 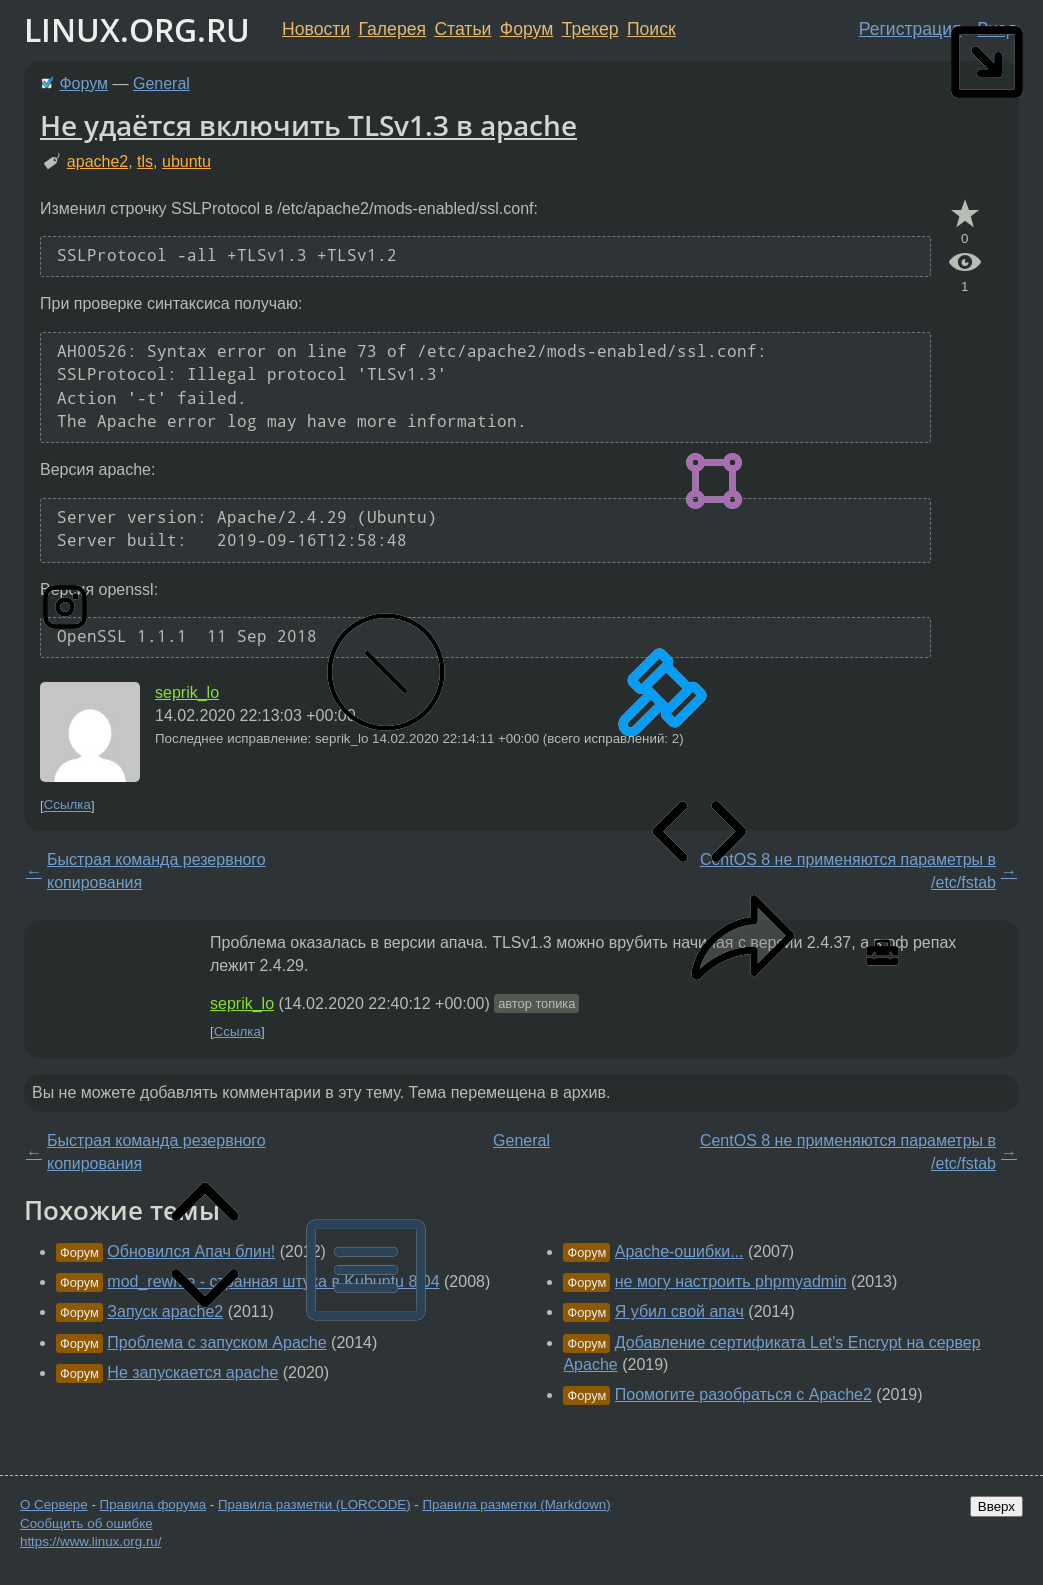 I want to click on view ring network topology, so click(x=714, y=481).